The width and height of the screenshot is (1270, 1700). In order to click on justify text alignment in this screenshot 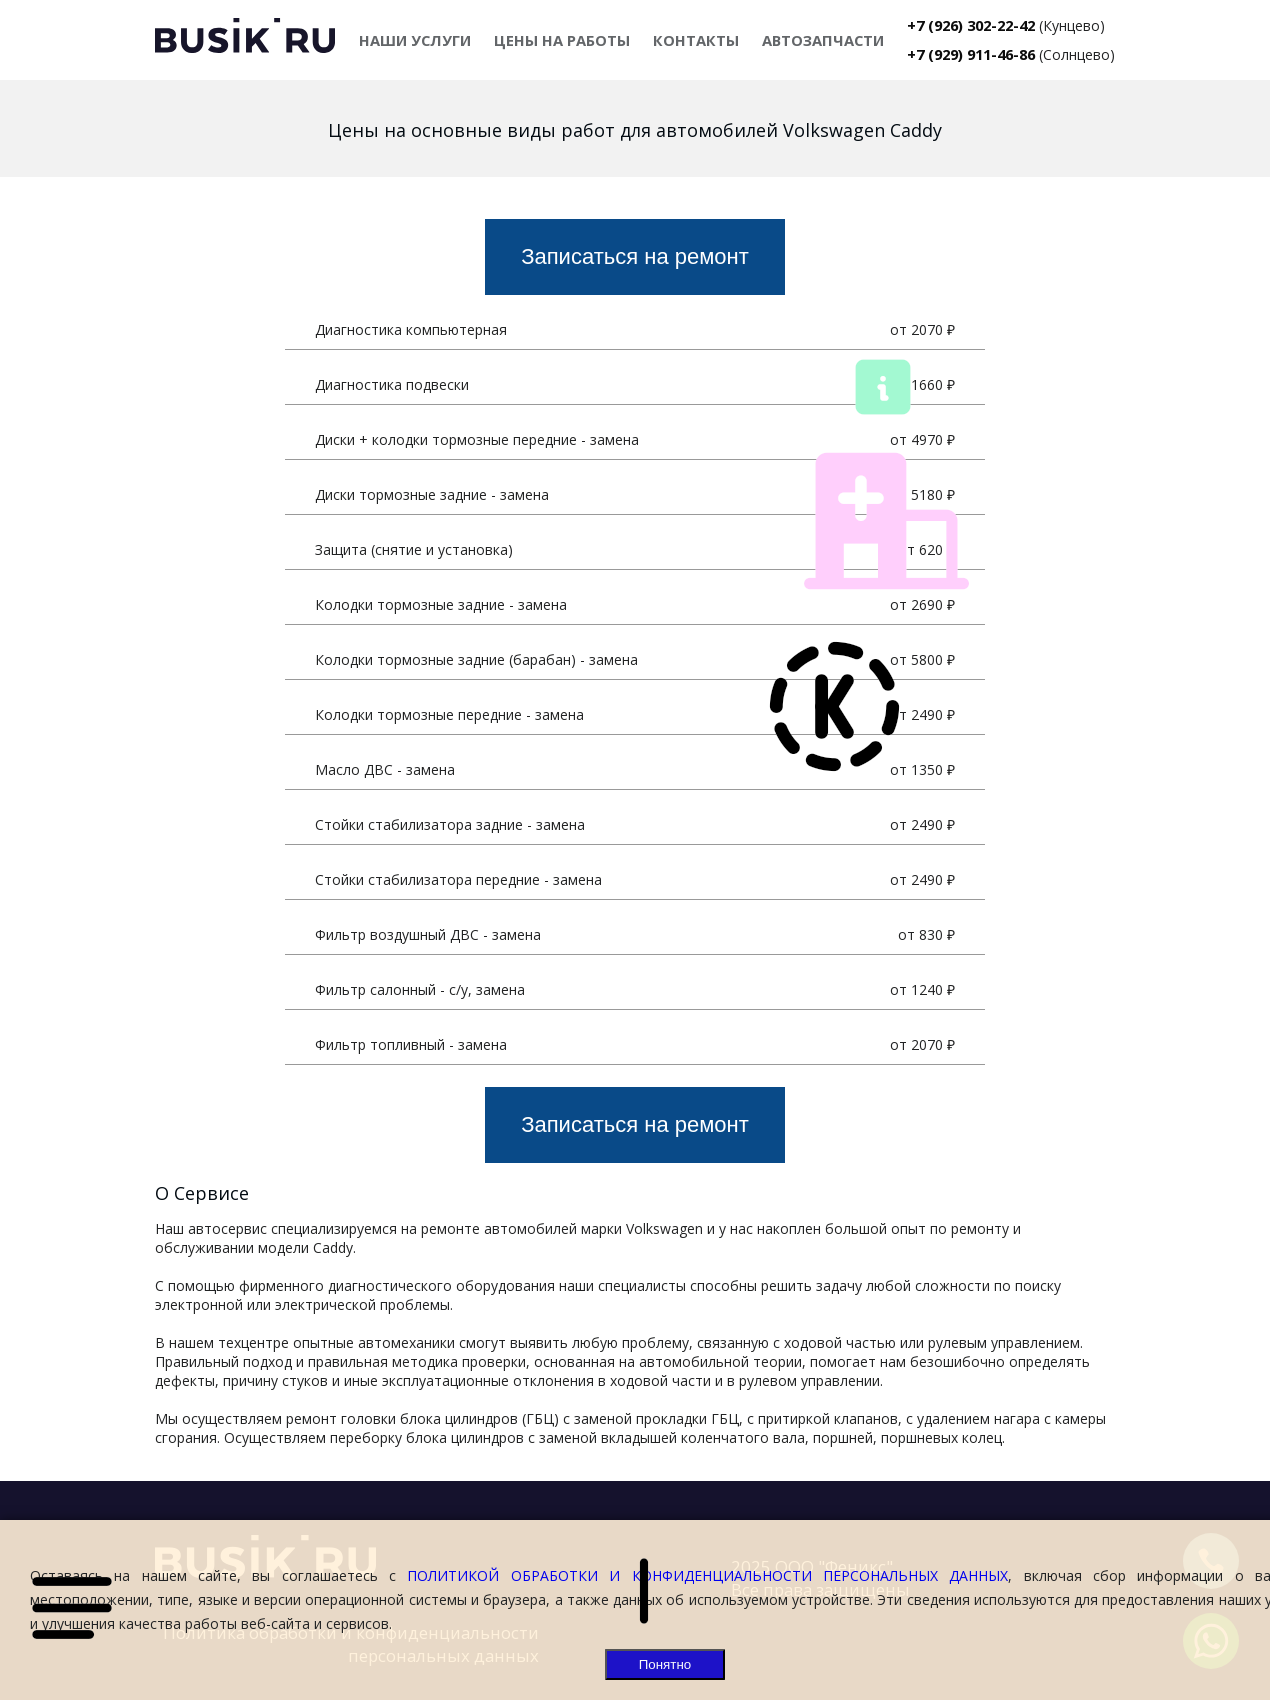, I will do `click(72, 1608)`.